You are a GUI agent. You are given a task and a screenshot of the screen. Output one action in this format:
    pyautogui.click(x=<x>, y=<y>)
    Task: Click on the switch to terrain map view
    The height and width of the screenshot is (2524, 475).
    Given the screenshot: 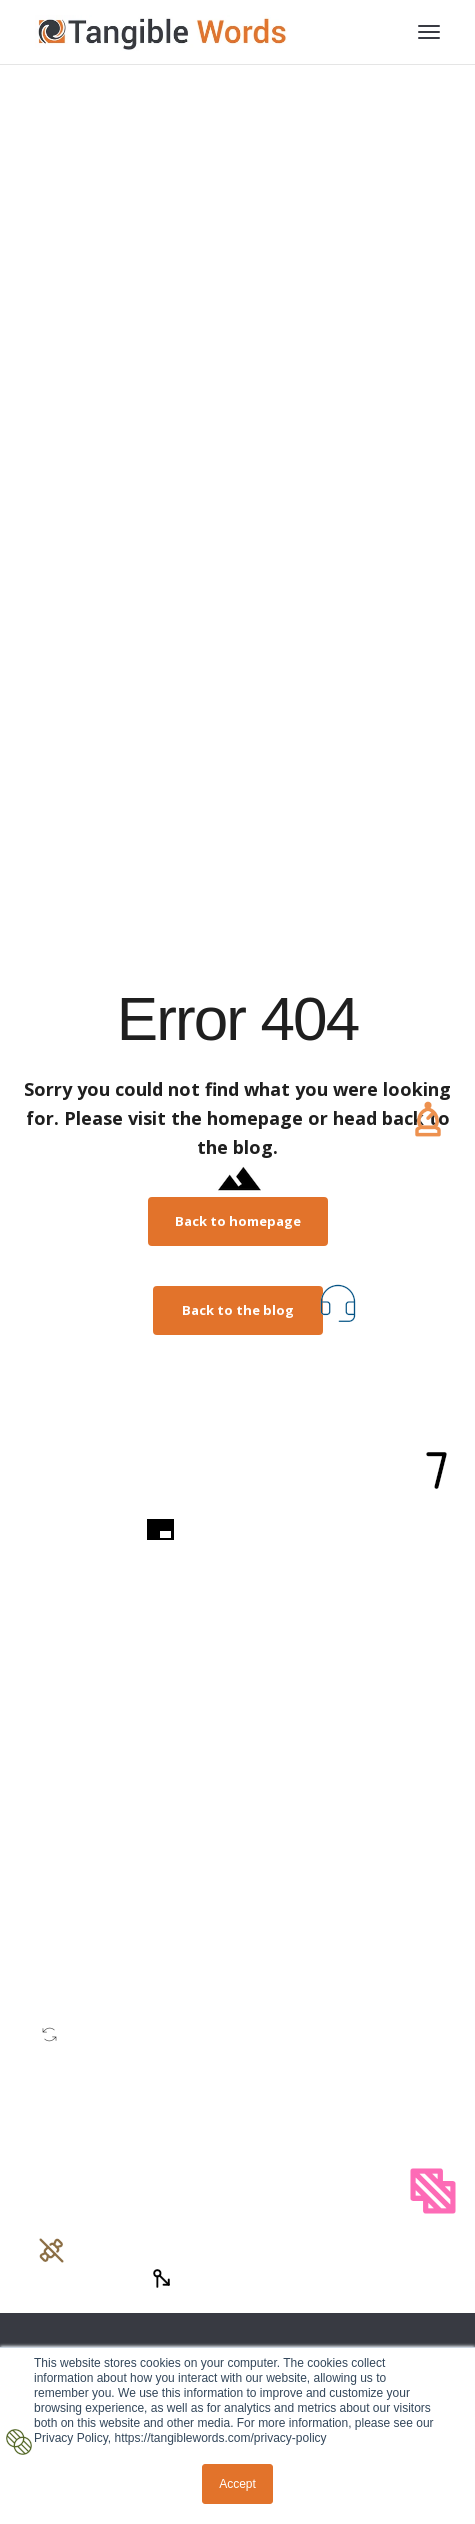 What is the action you would take?
    pyautogui.click(x=239, y=1178)
    